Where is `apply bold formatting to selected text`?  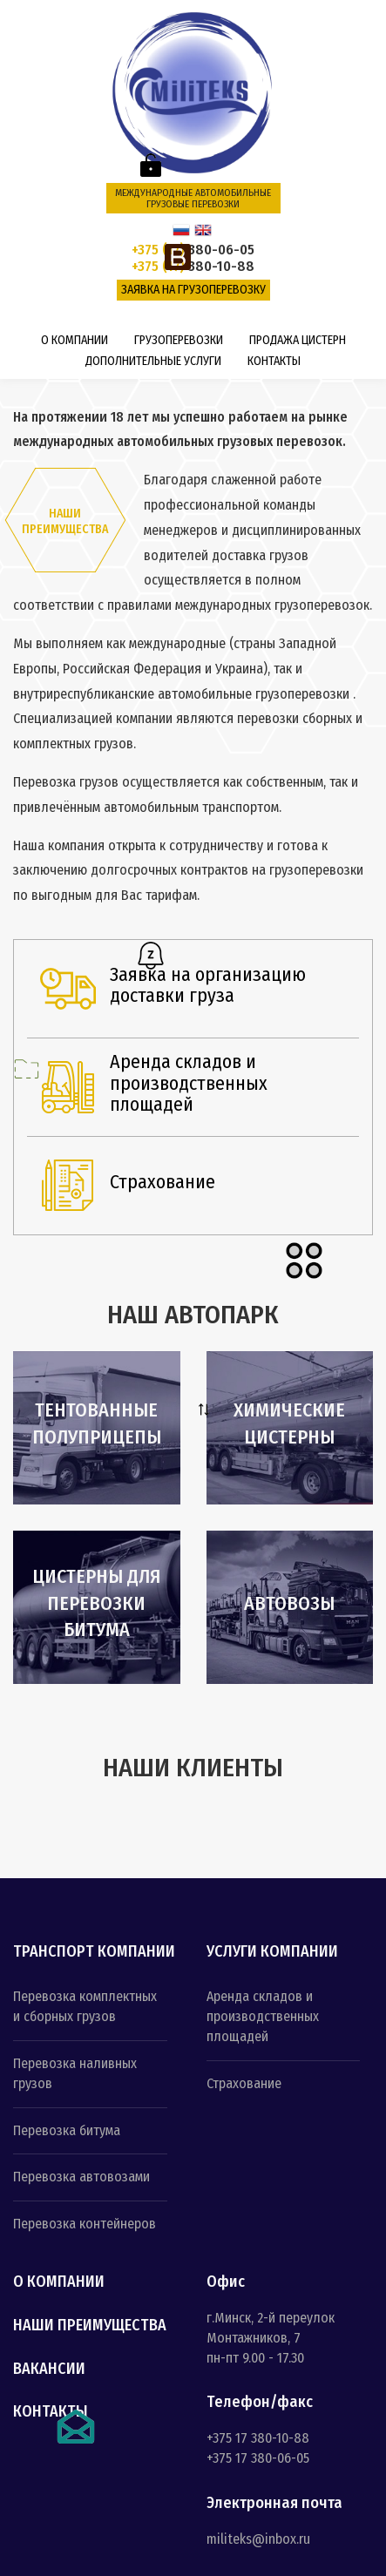
apply bold formatting to selected text is located at coordinates (178, 257).